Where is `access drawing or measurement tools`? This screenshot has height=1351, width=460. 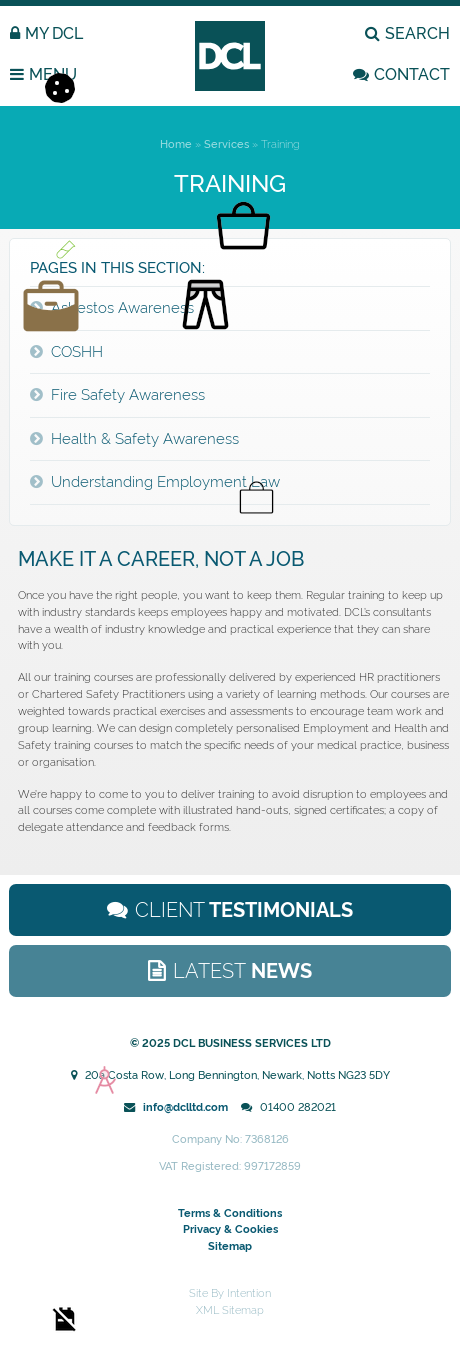 access drawing or measurement tools is located at coordinates (104, 1080).